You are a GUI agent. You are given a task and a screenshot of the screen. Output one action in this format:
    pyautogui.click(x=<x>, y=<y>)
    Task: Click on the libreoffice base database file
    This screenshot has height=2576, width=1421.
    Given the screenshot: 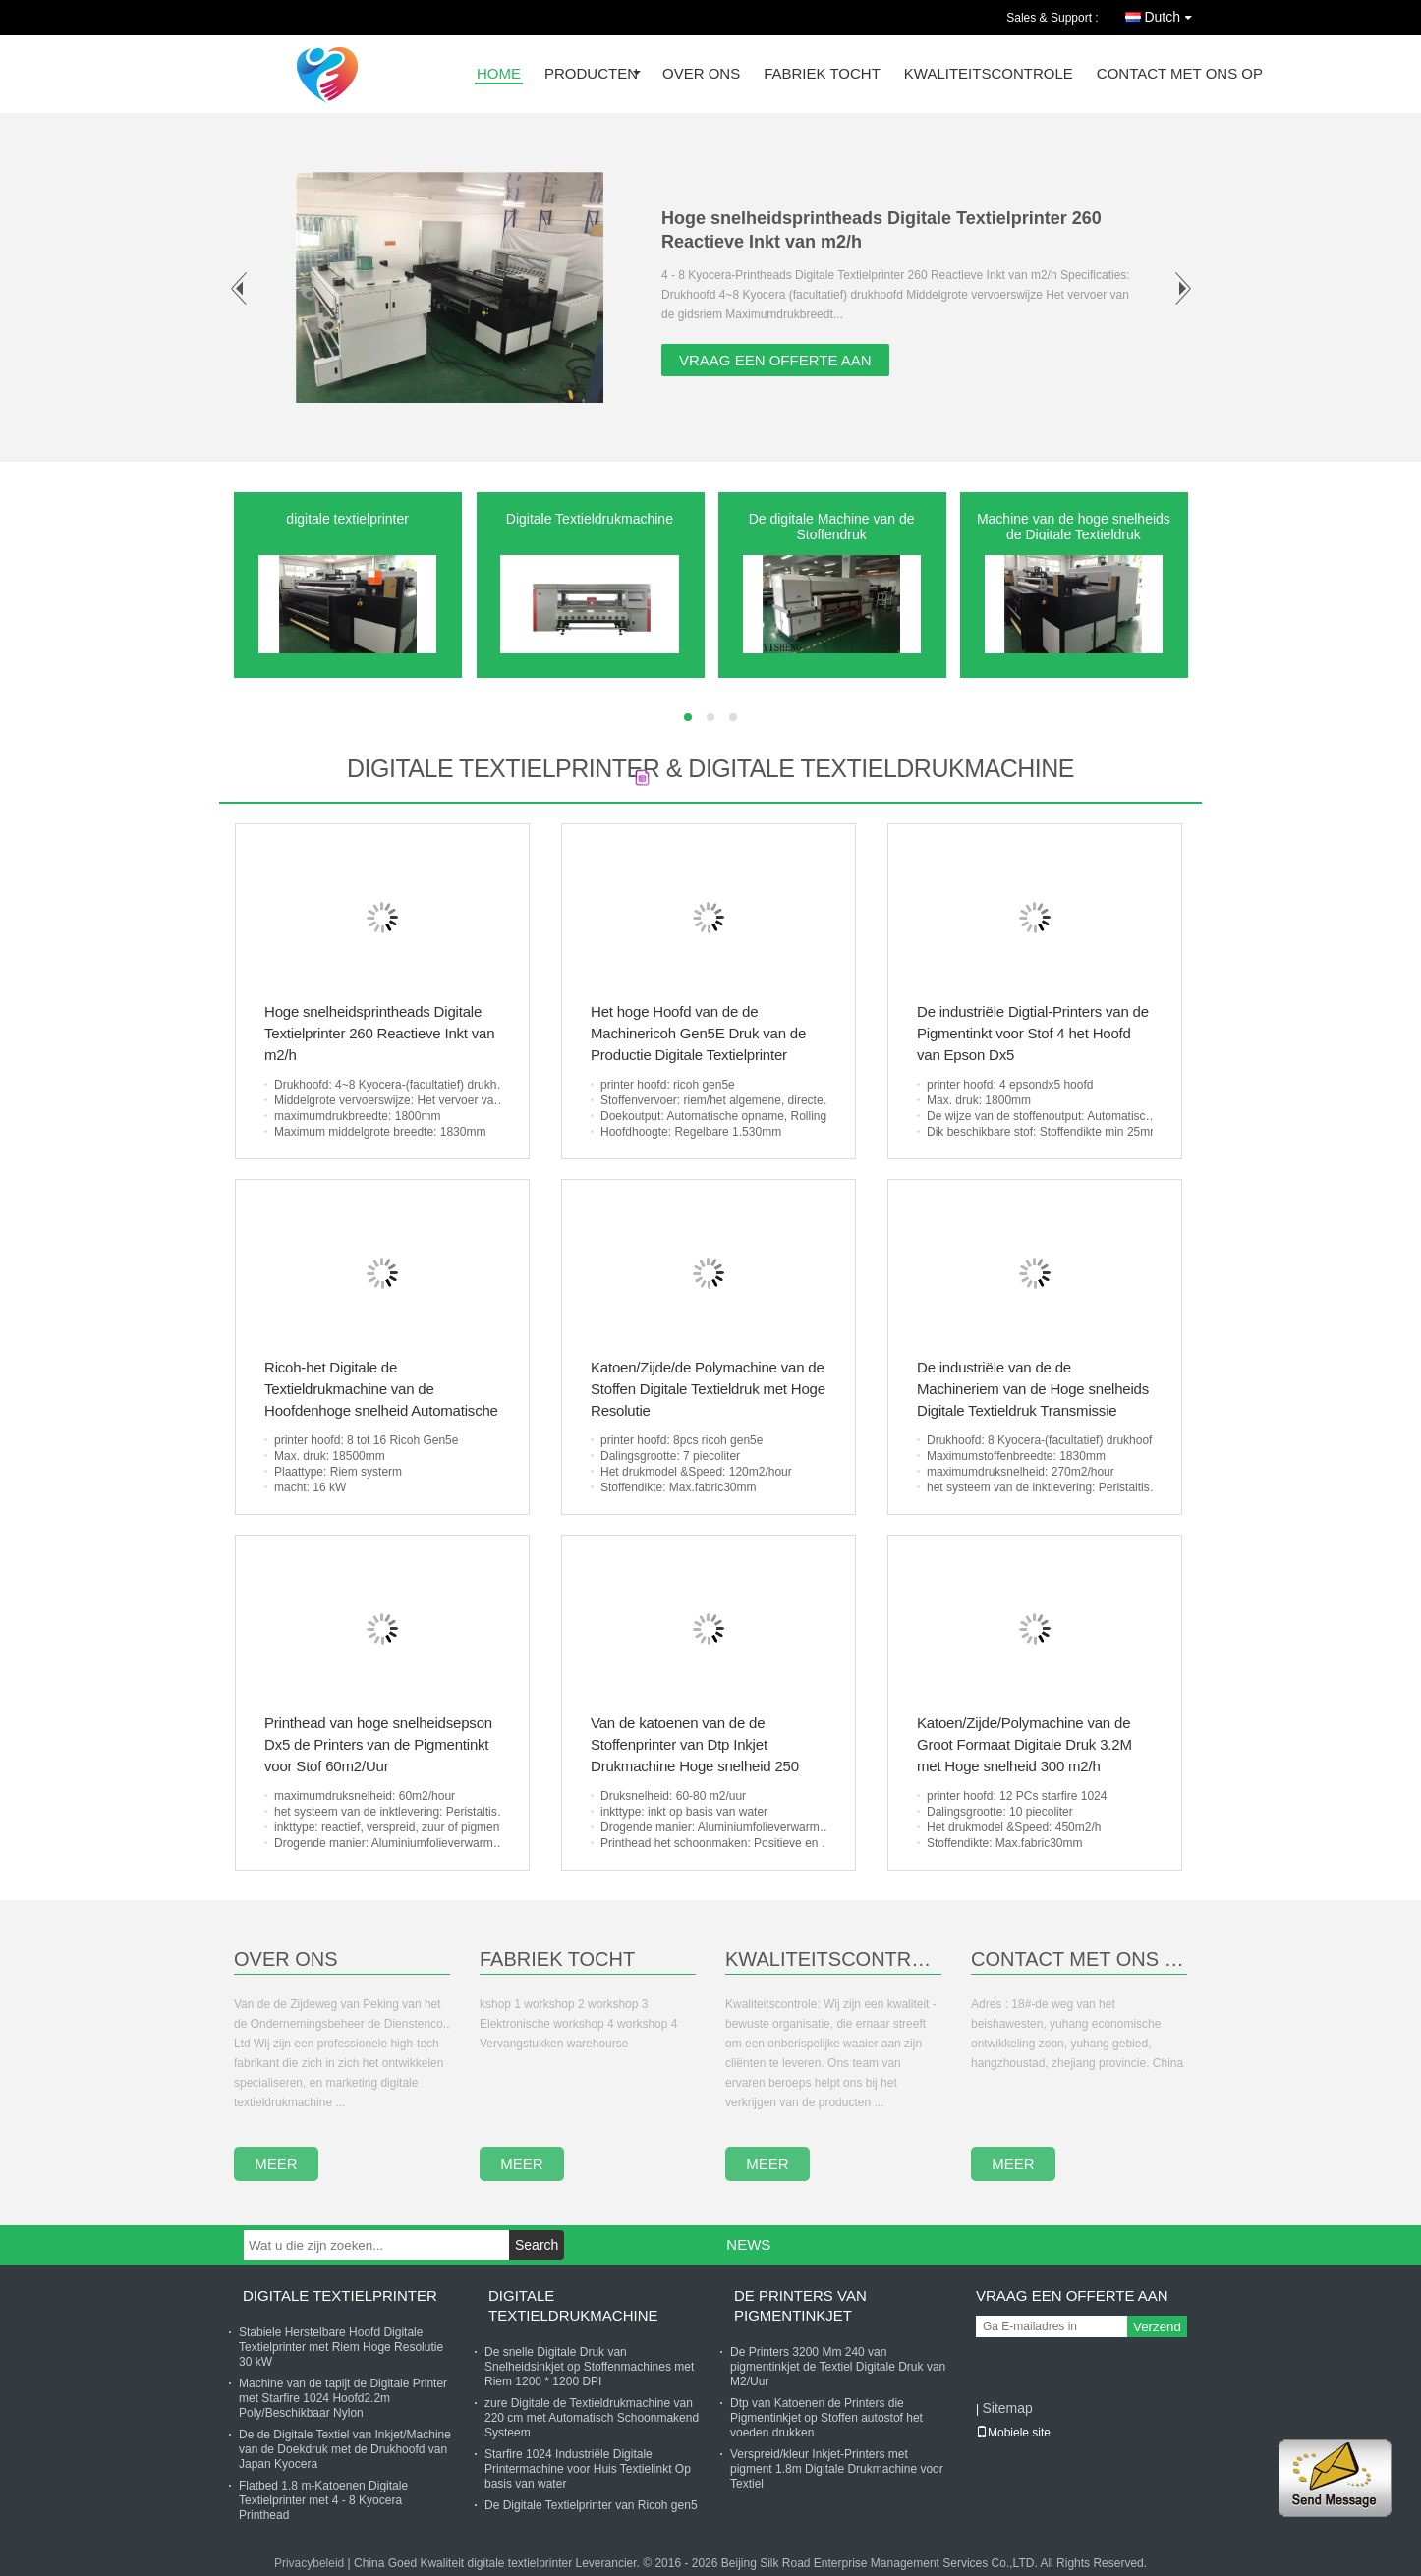 What is the action you would take?
    pyautogui.click(x=642, y=777)
    